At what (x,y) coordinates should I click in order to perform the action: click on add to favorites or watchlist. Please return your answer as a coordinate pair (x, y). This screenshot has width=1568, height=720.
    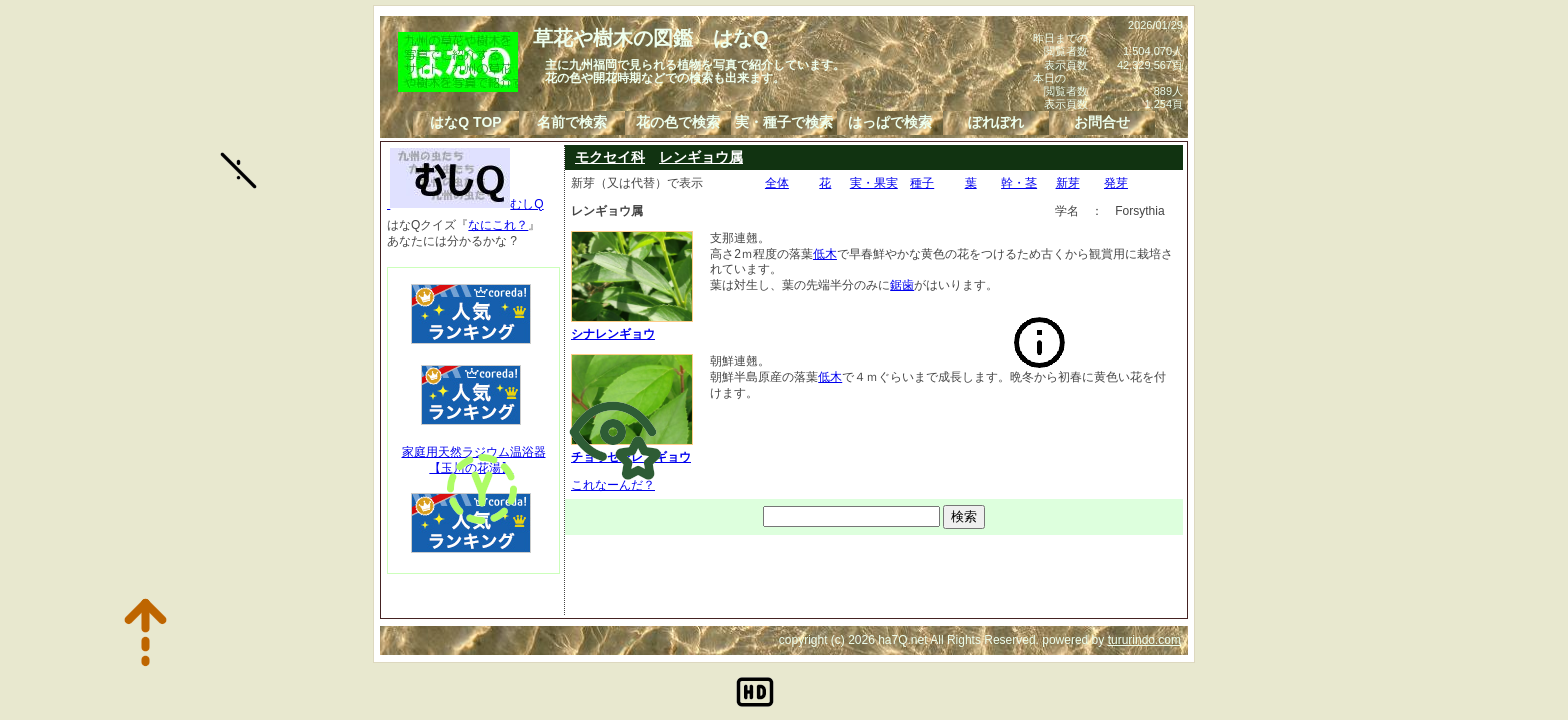
    Looking at the image, I should click on (613, 432).